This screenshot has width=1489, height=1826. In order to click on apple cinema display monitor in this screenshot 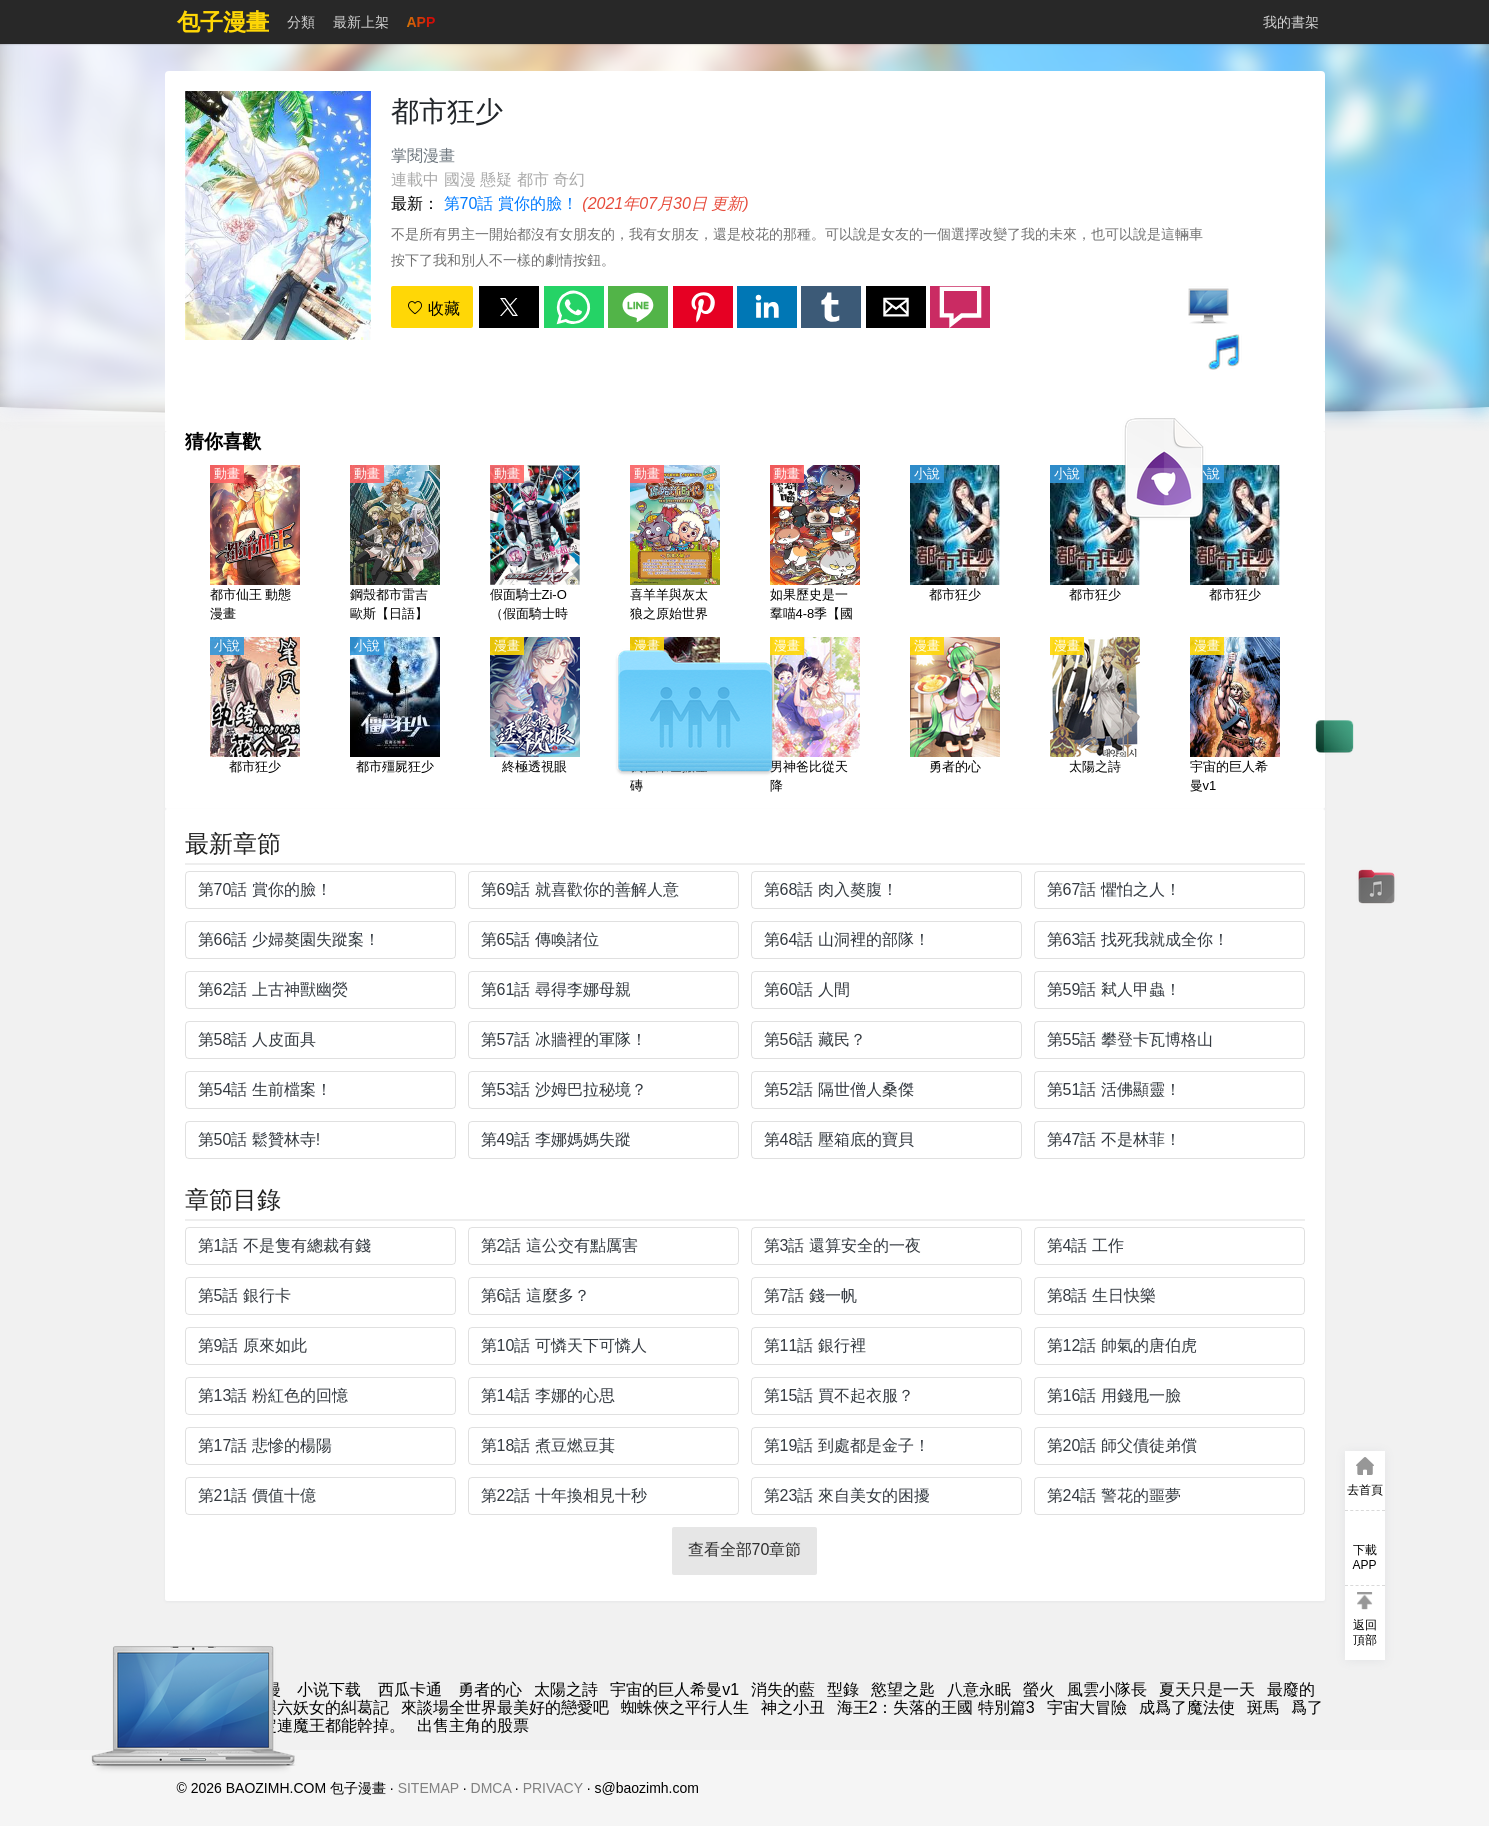, I will do `click(1208, 304)`.